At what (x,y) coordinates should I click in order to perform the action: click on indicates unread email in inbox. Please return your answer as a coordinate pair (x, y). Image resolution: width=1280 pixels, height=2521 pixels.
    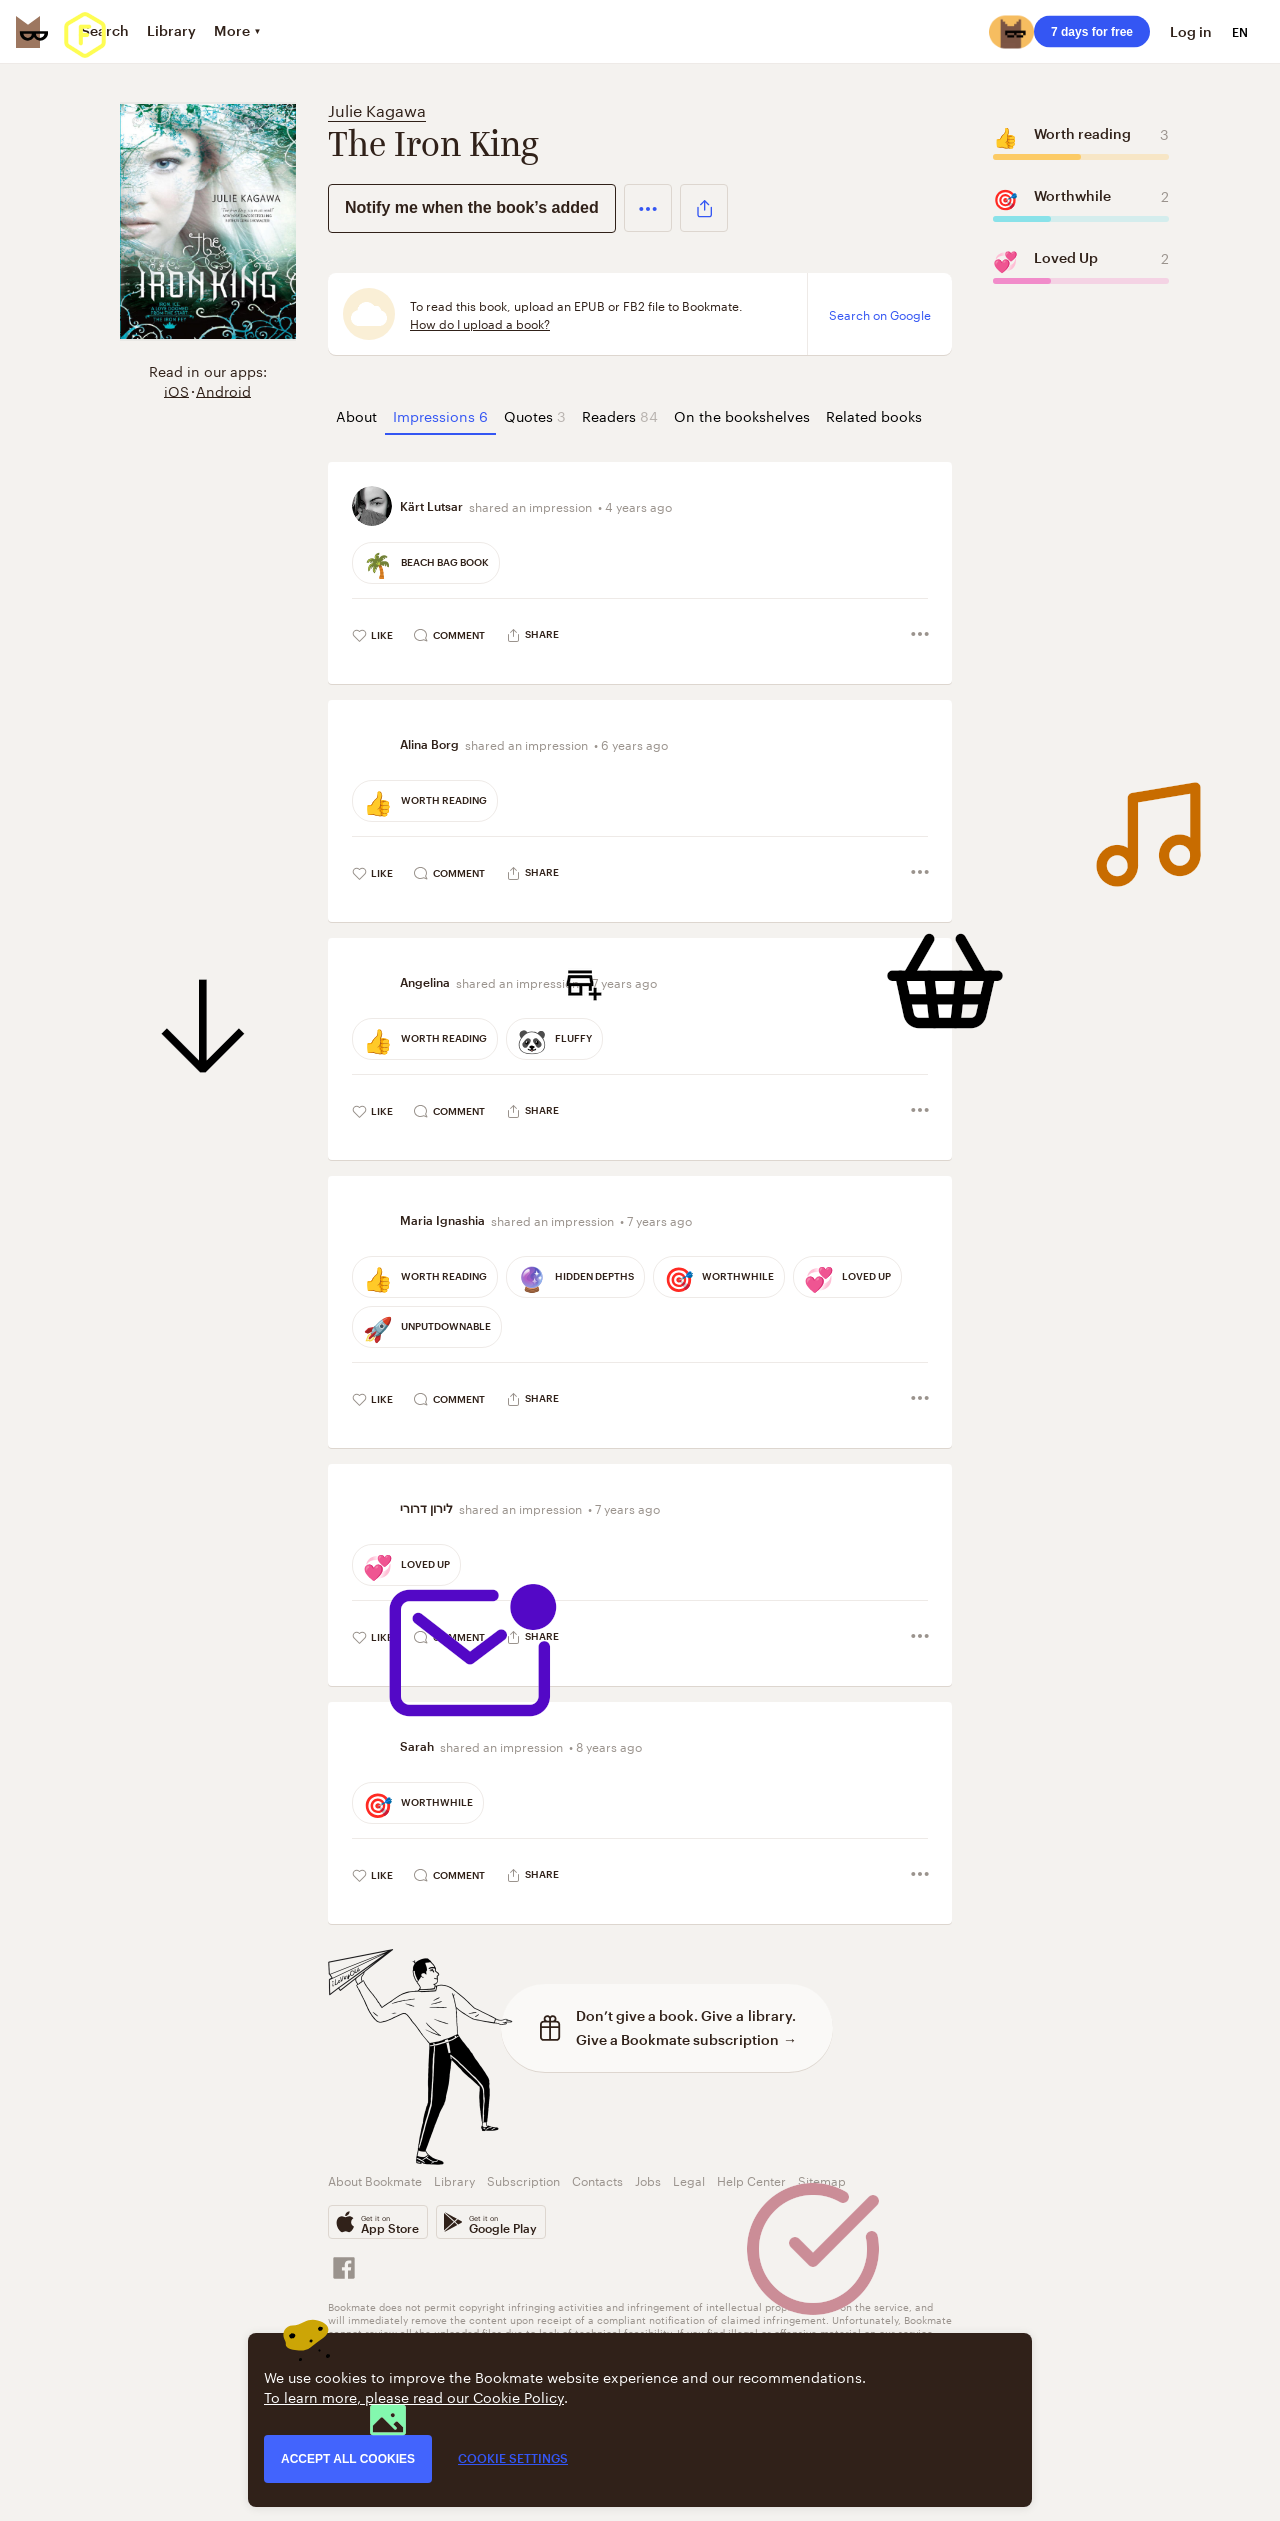
    Looking at the image, I should click on (470, 1653).